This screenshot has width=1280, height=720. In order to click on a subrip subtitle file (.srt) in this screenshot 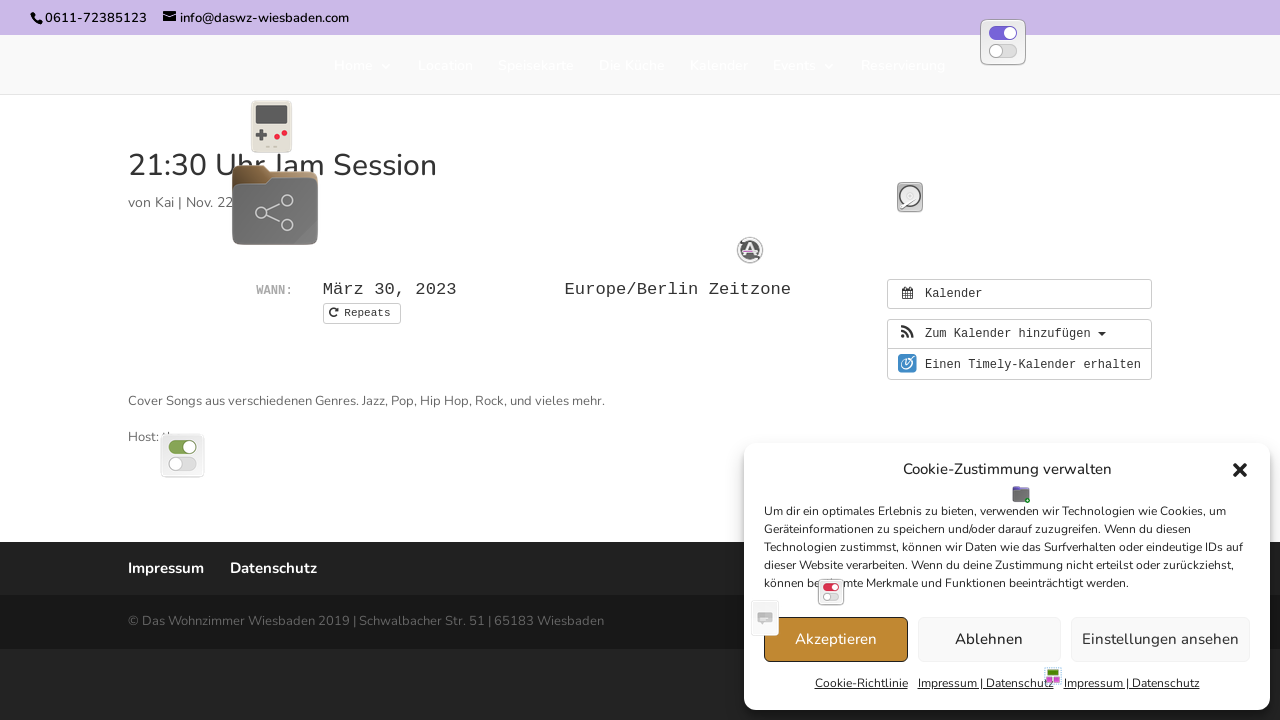, I will do `click(765, 618)`.